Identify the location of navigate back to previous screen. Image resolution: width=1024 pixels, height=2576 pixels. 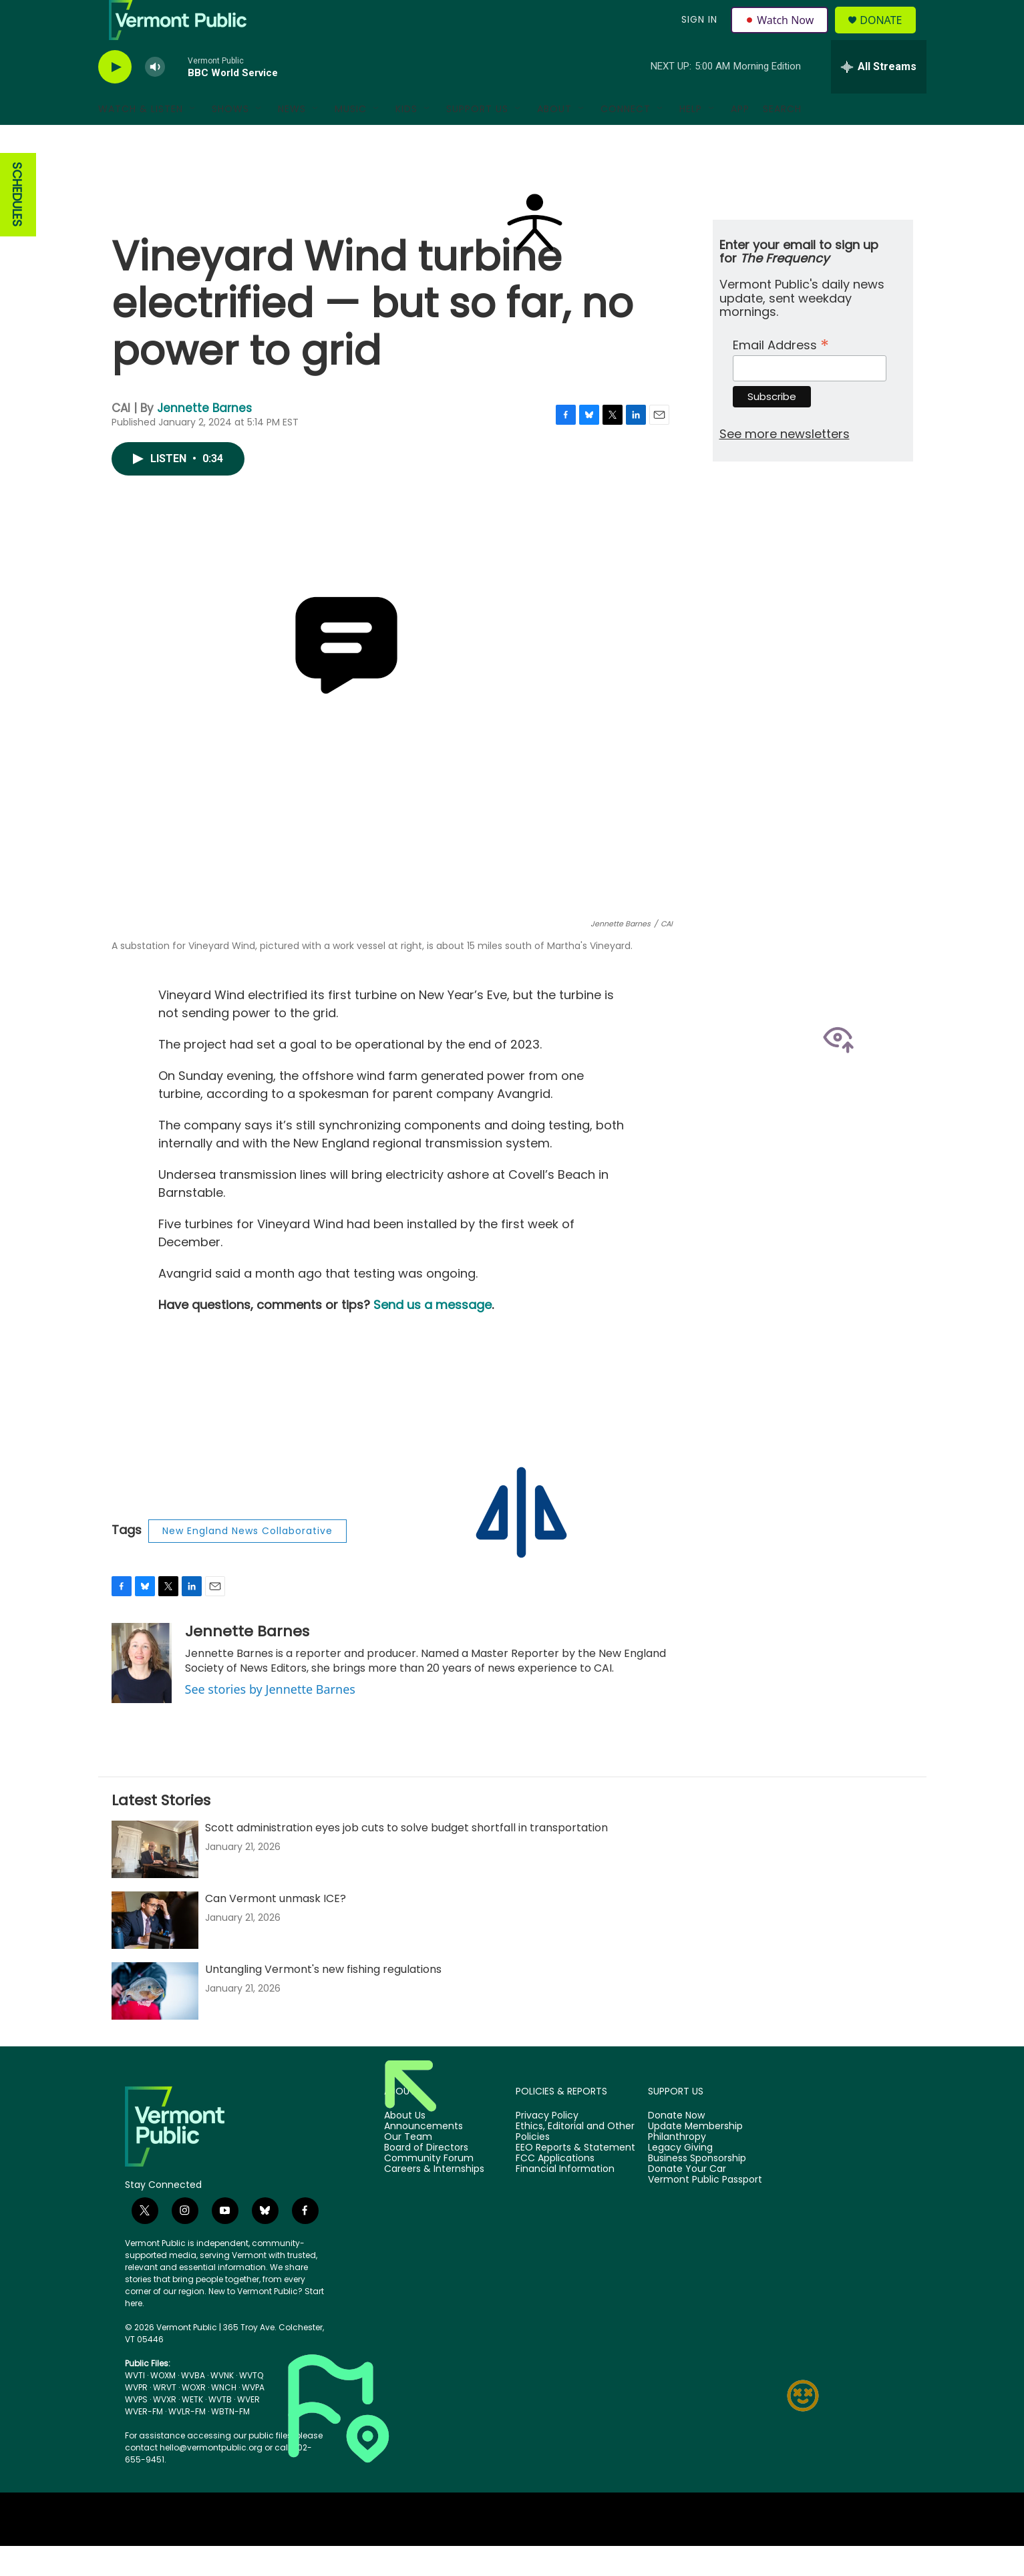
(411, 2086).